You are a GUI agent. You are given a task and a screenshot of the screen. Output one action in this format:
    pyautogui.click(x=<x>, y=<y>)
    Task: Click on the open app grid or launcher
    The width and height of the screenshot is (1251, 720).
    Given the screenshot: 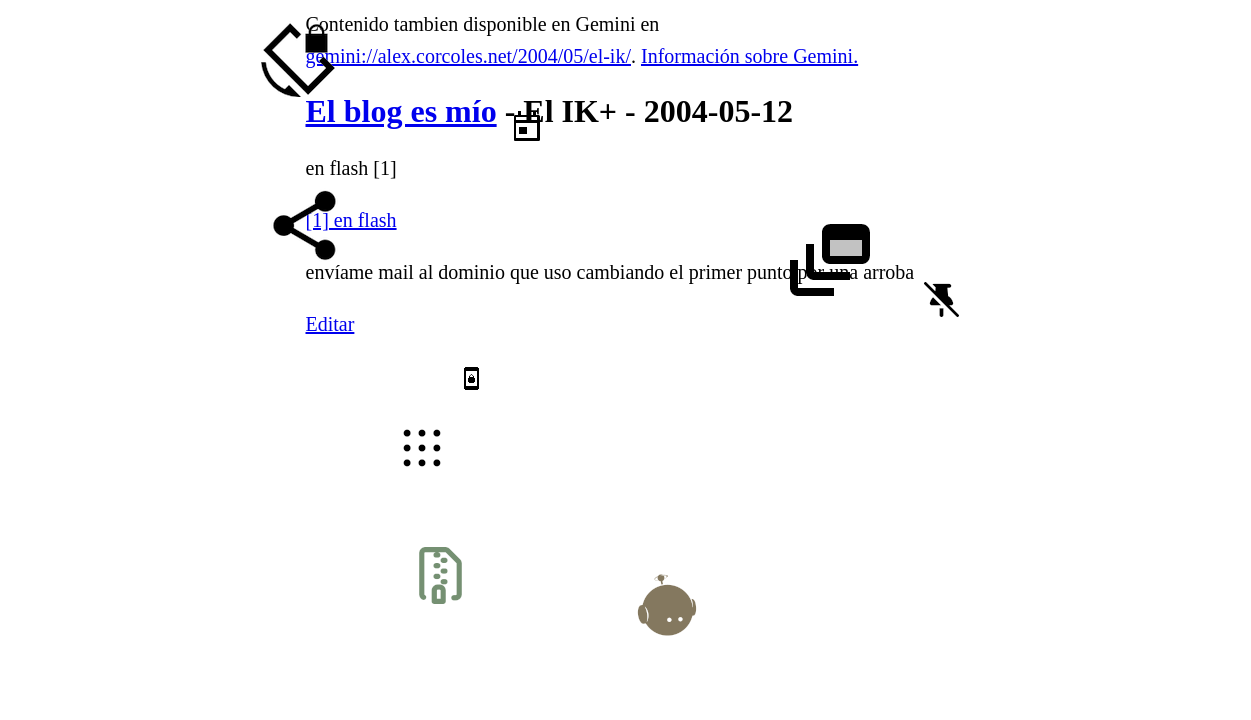 What is the action you would take?
    pyautogui.click(x=422, y=448)
    